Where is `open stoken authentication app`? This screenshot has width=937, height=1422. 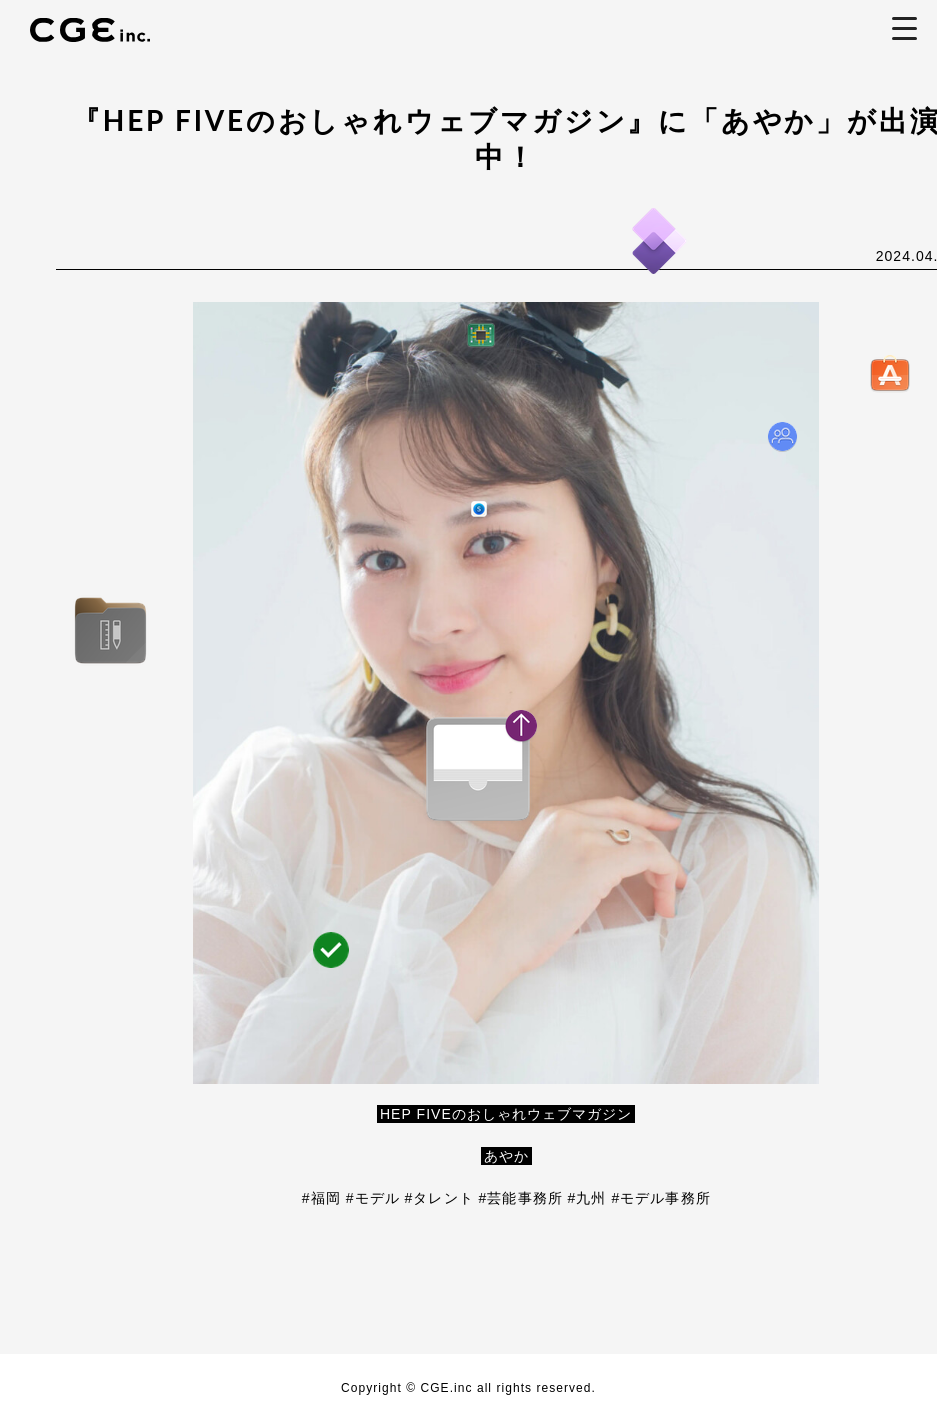
open stoken authentication app is located at coordinates (479, 509).